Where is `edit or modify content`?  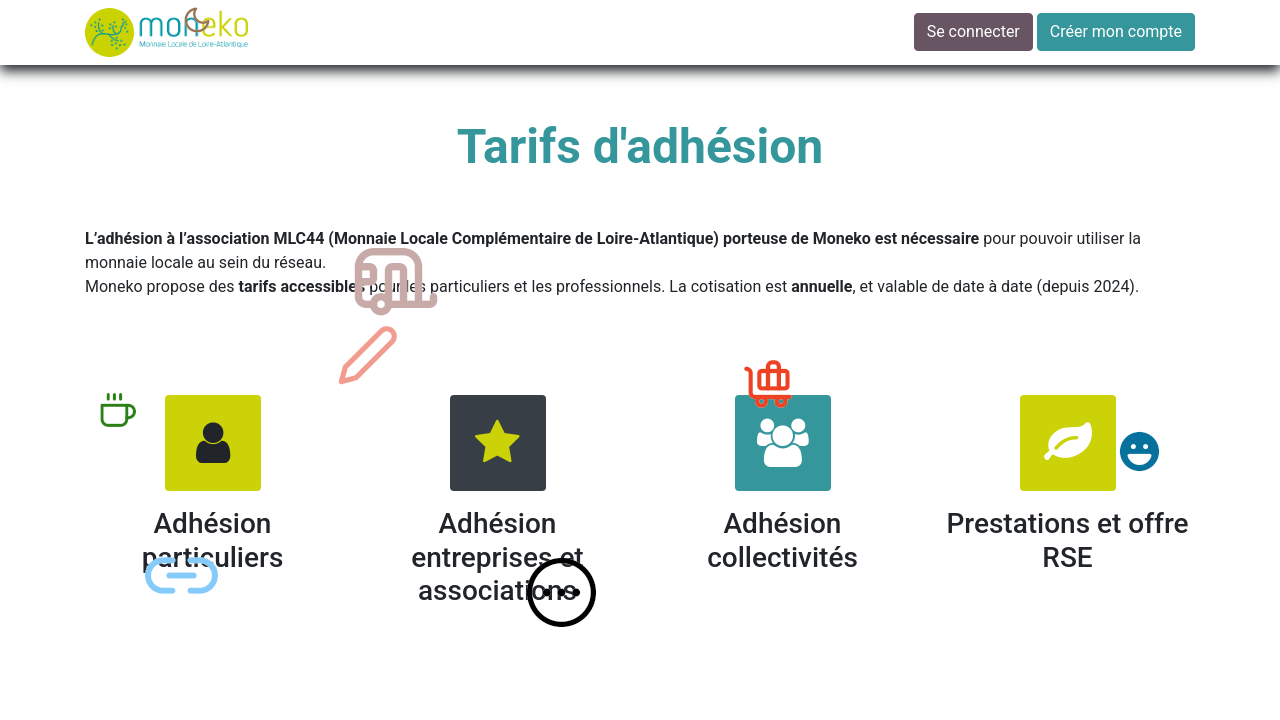 edit or modify content is located at coordinates (368, 355).